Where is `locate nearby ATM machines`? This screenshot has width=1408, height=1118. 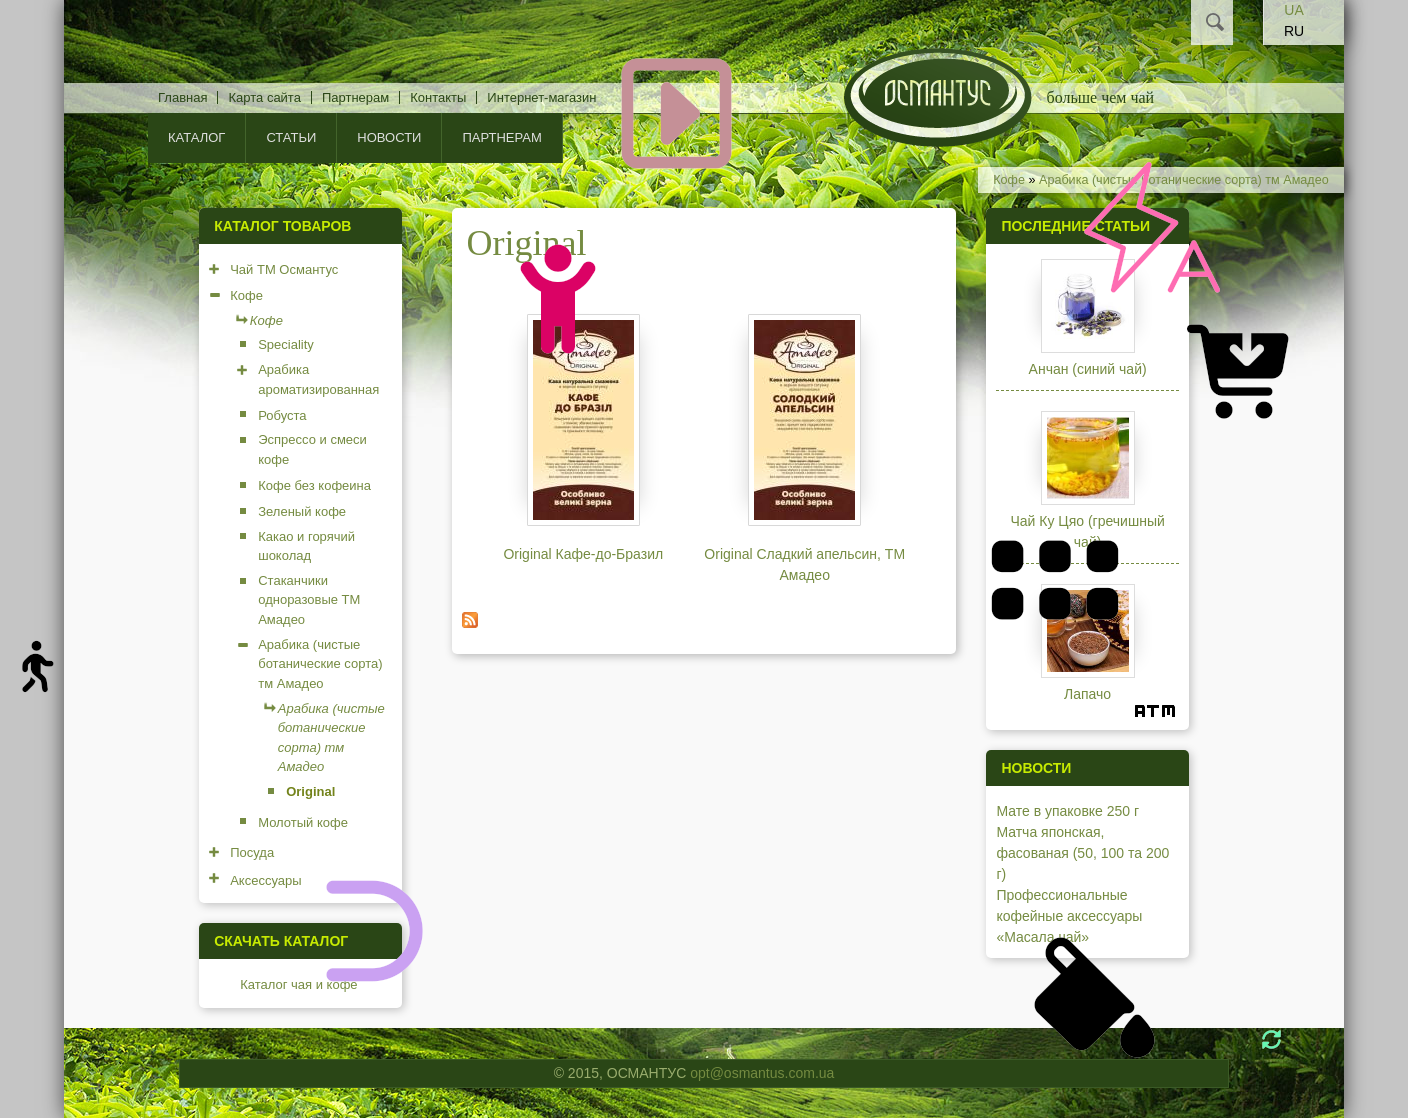
locate nearby ATM machines is located at coordinates (1155, 711).